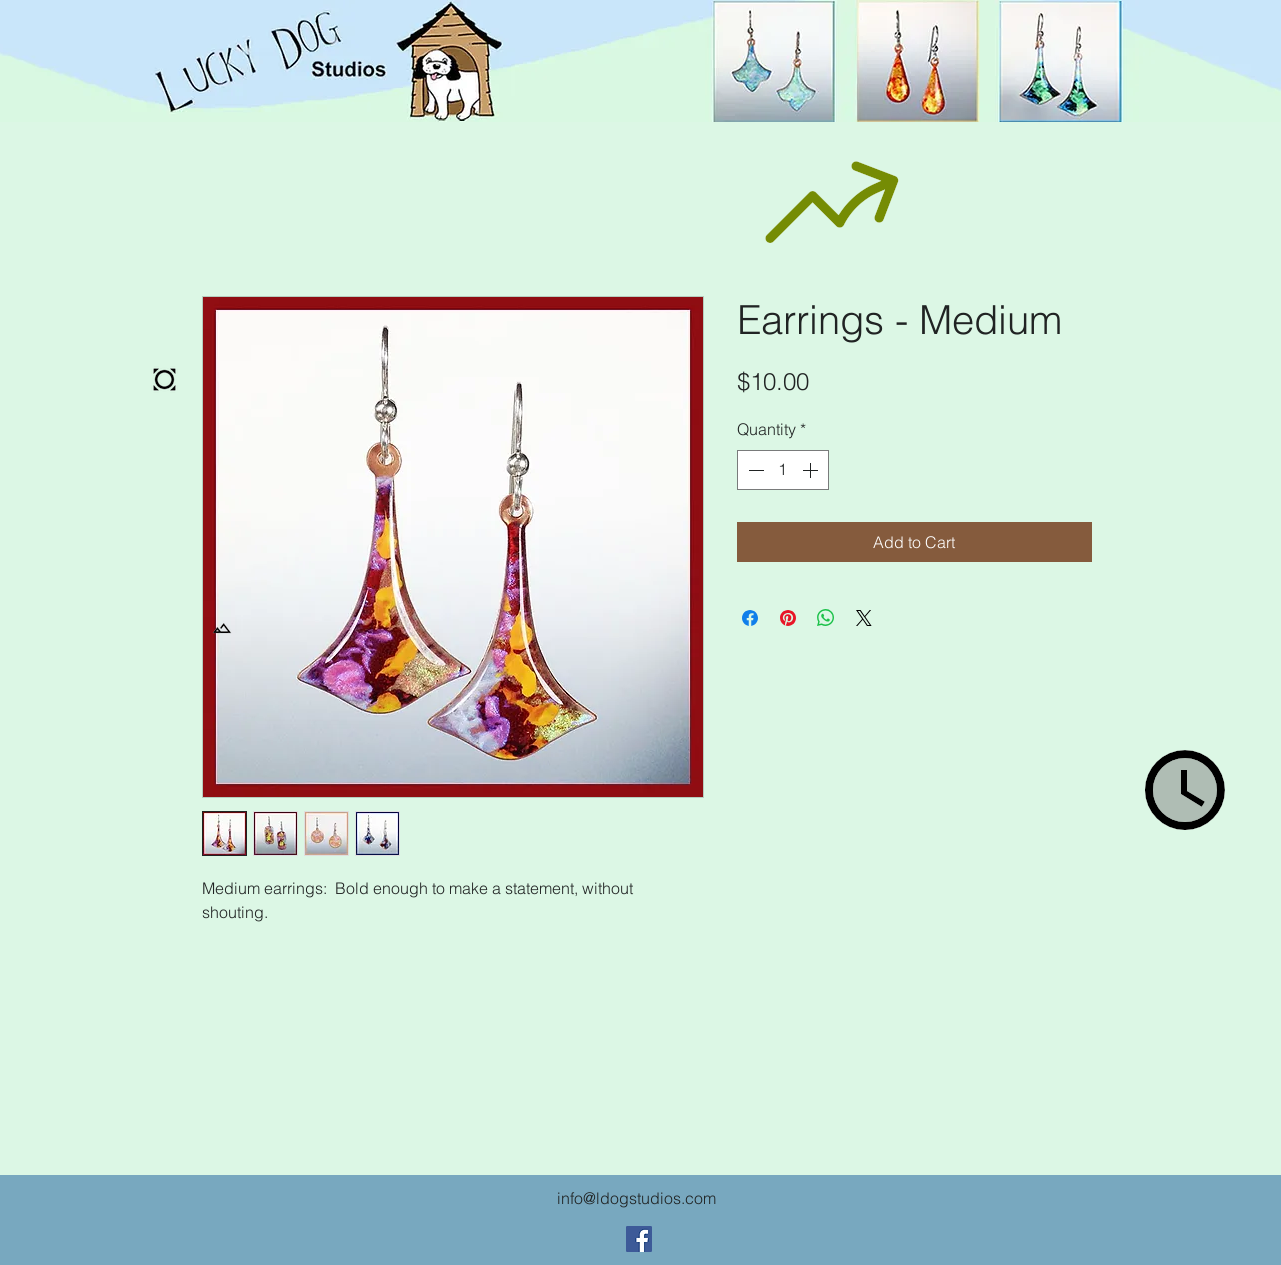 This screenshot has width=1281, height=1265. What do you see at coordinates (1185, 790) in the screenshot?
I see `save item to watch later` at bounding box center [1185, 790].